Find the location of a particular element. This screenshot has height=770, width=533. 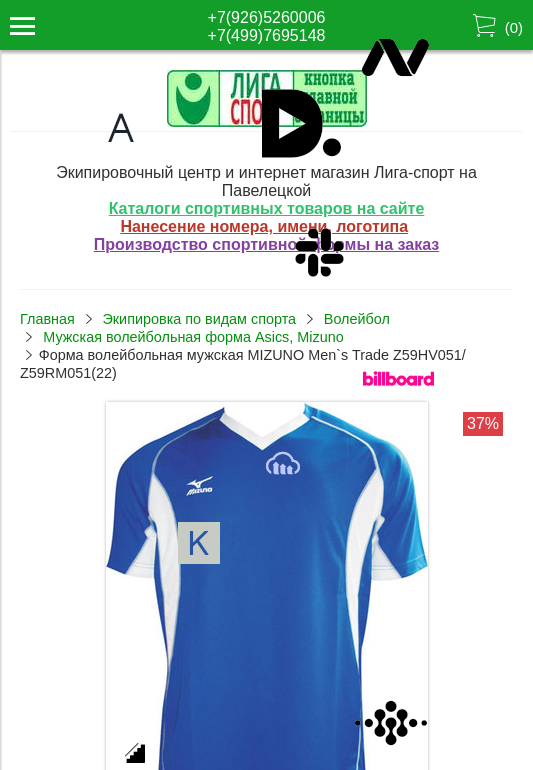

open DTube video platform is located at coordinates (301, 123).